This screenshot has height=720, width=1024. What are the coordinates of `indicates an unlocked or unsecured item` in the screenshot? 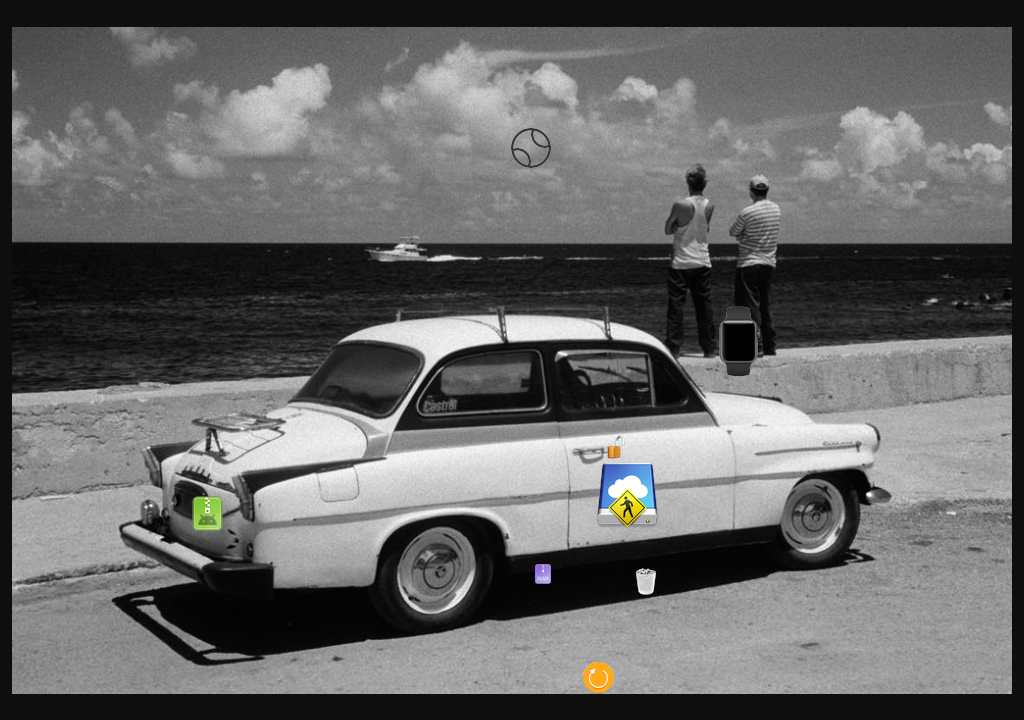 It's located at (616, 447).